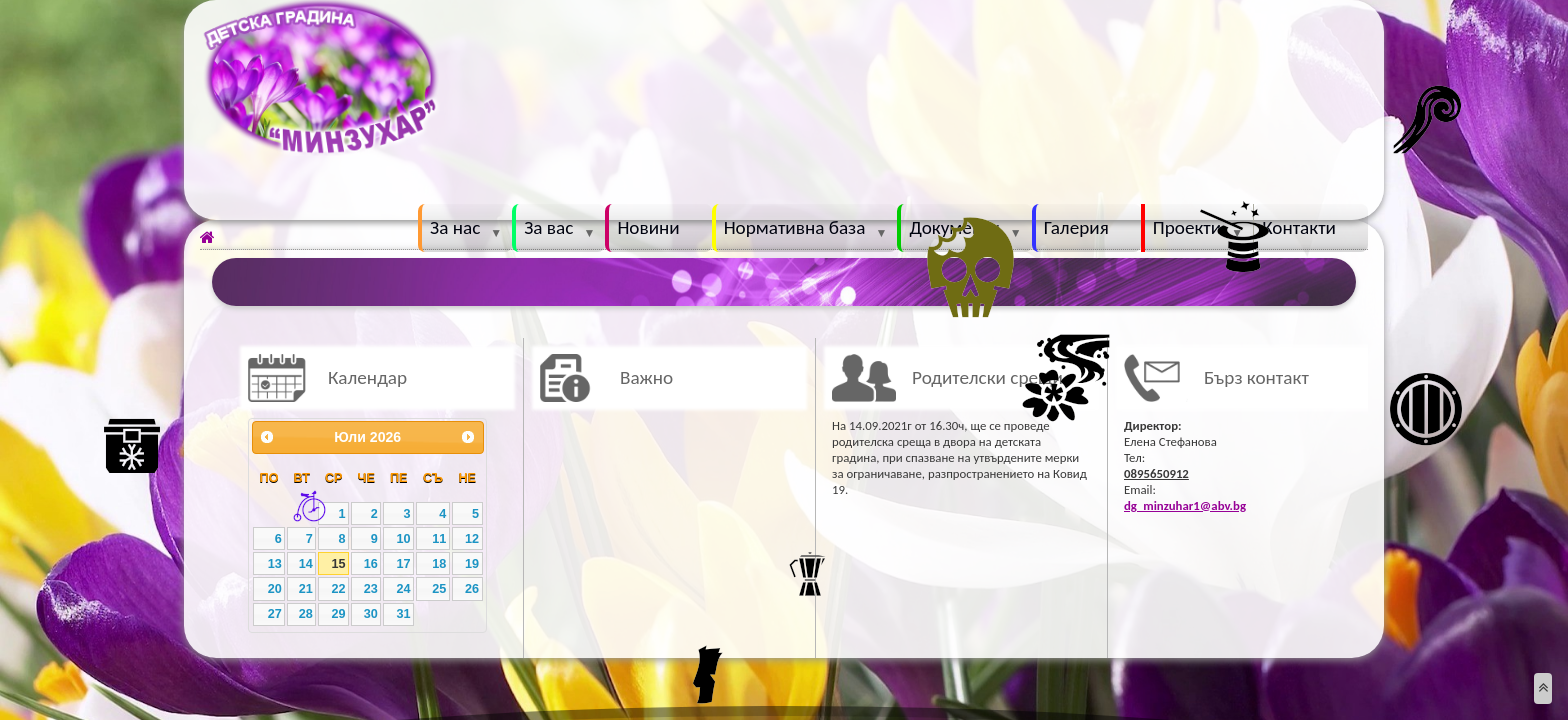  What do you see at coordinates (309, 505) in the screenshot?
I see `vintage or classic cycling mode` at bounding box center [309, 505].